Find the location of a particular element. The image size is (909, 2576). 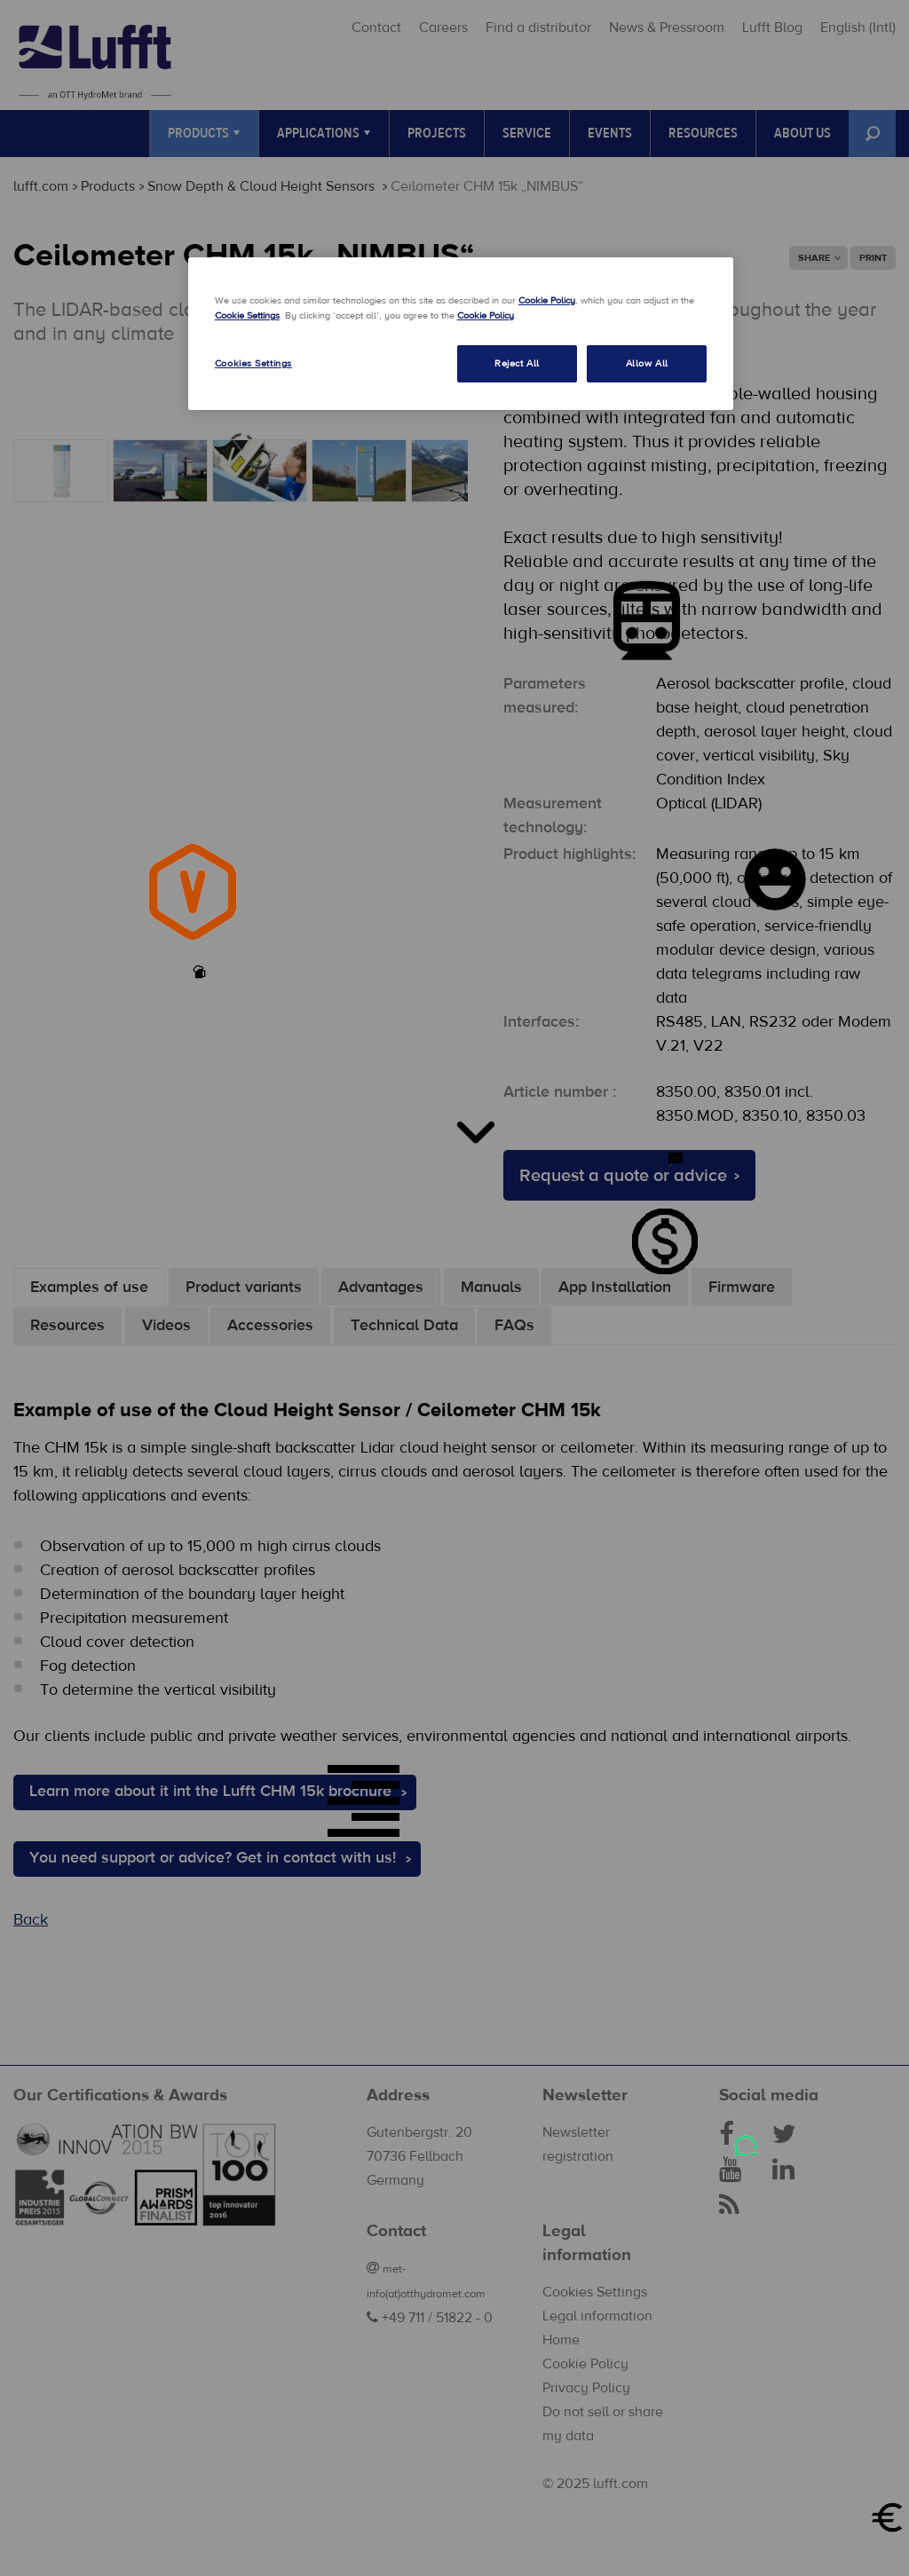

version indicator or version number badge is located at coordinates (193, 892).